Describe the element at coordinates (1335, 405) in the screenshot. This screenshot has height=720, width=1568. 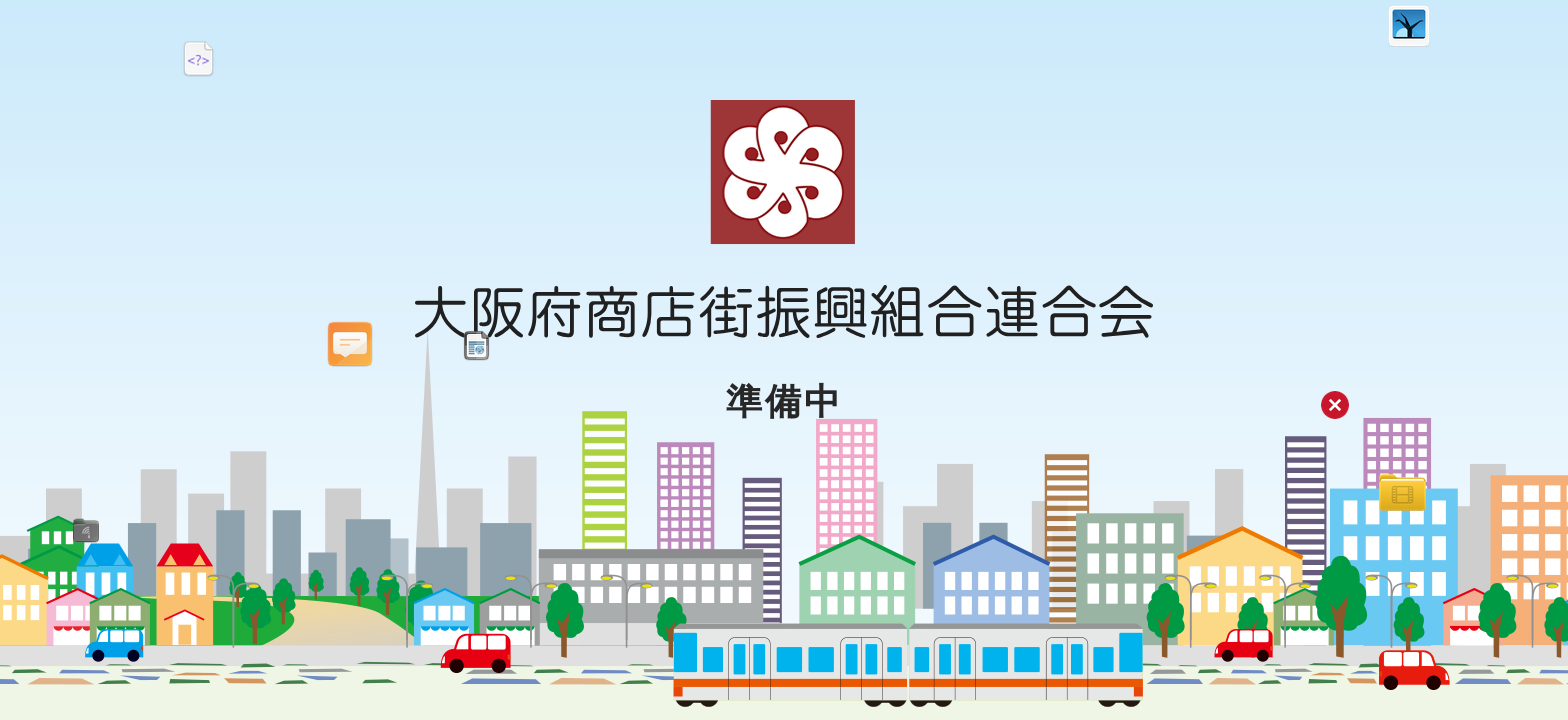
I see `close or exit the application` at that location.